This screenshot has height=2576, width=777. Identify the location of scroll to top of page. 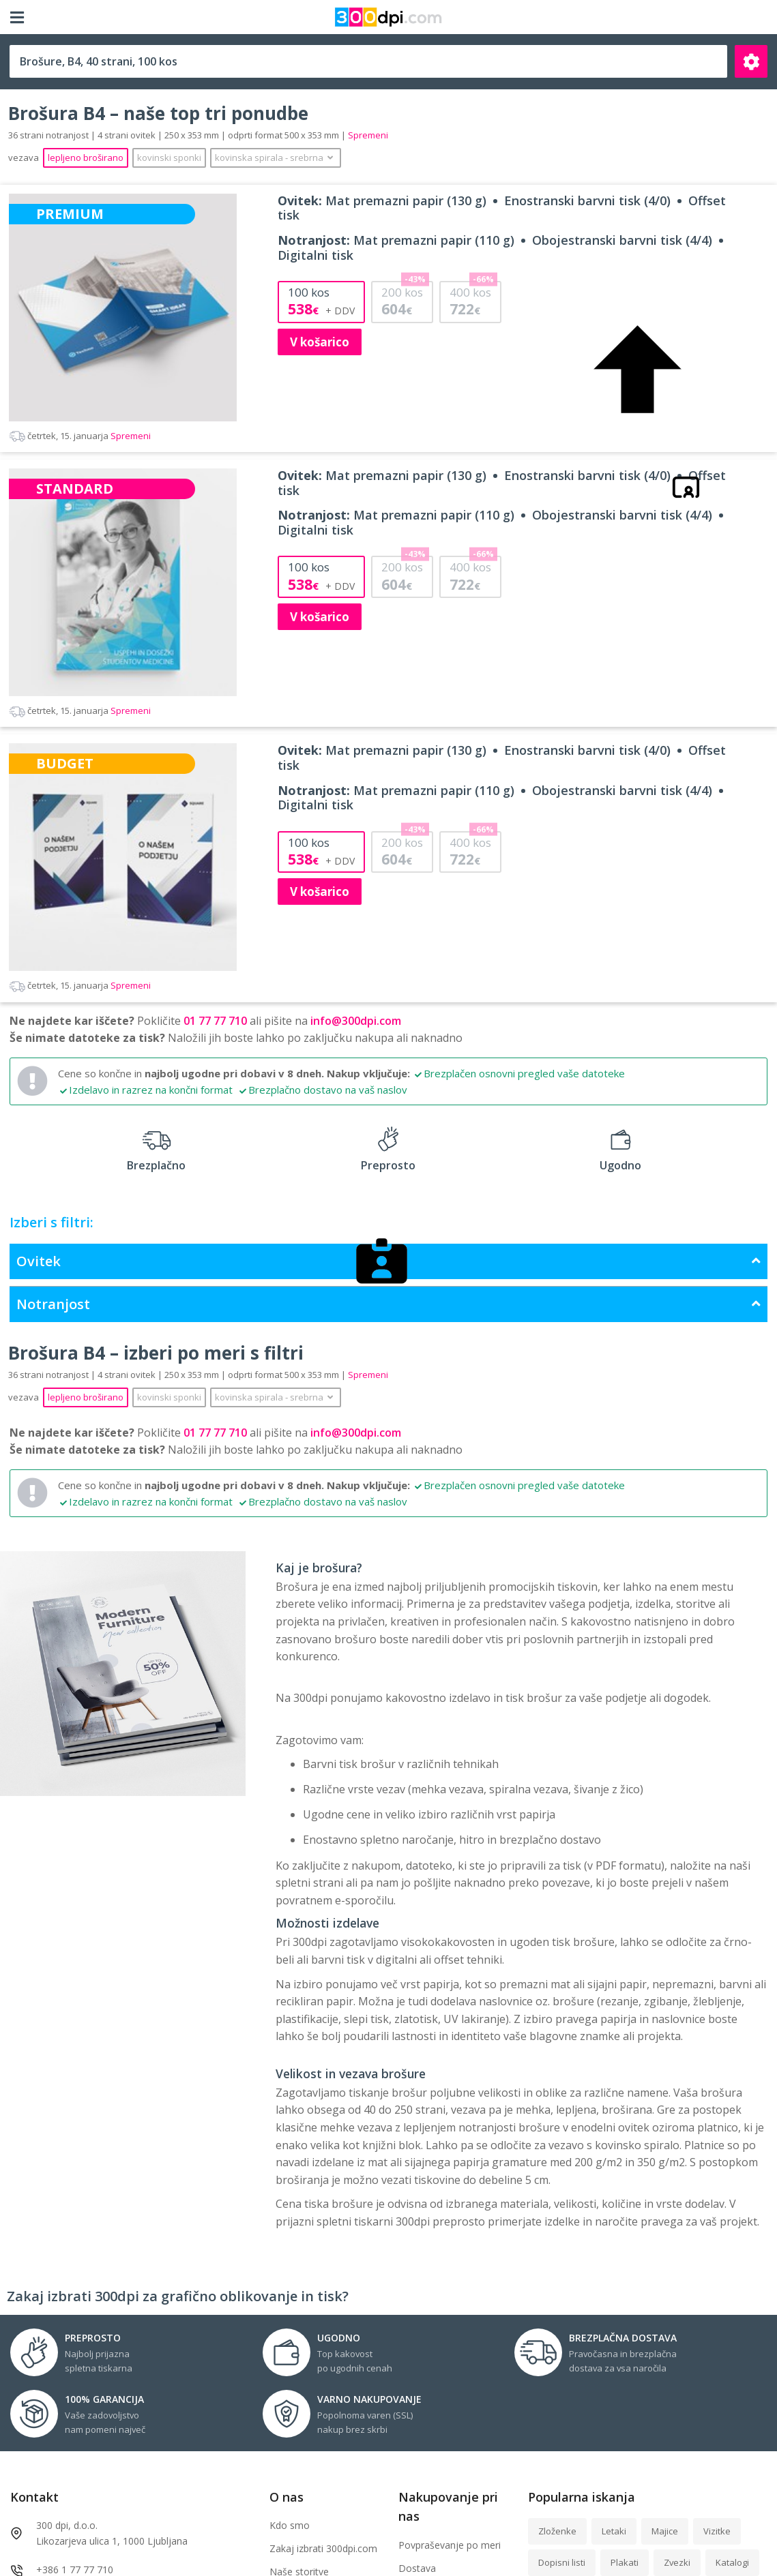
(637, 369).